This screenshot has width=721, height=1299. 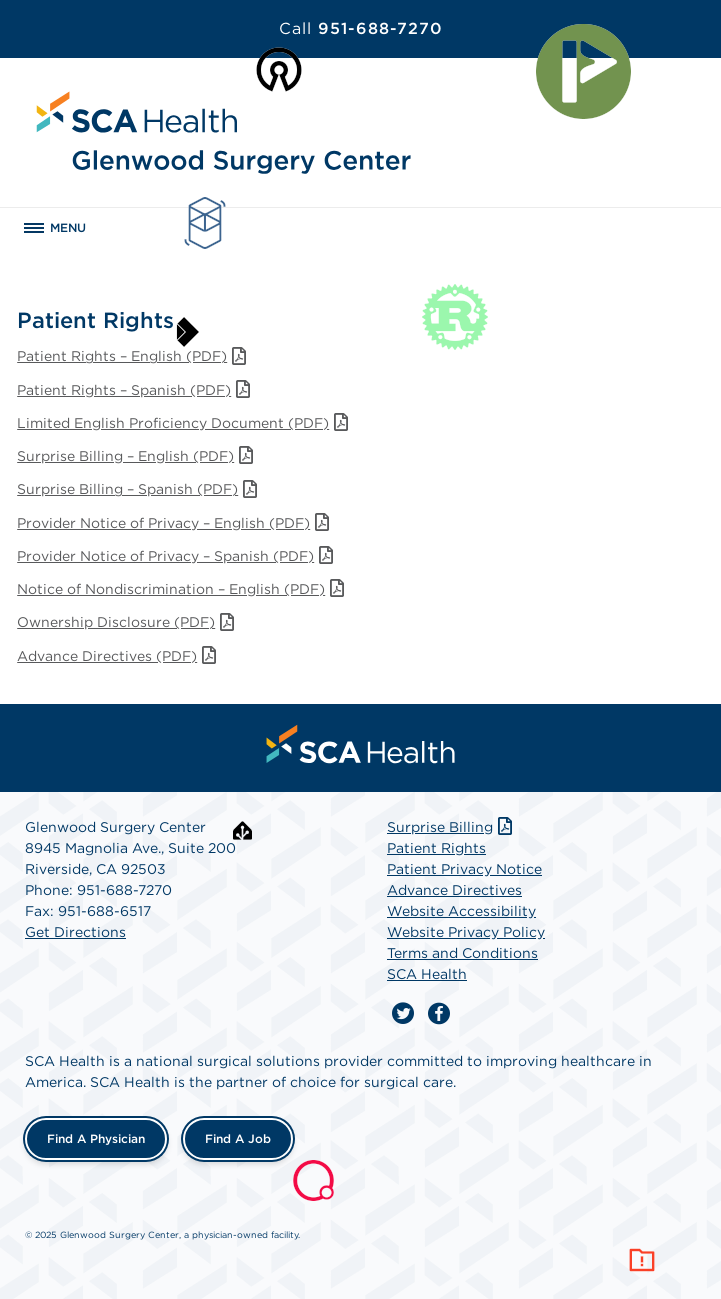 What do you see at coordinates (205, 223) in the screenshot?
I see `fantom blockchain network logo` at bounding box center [205, 223].